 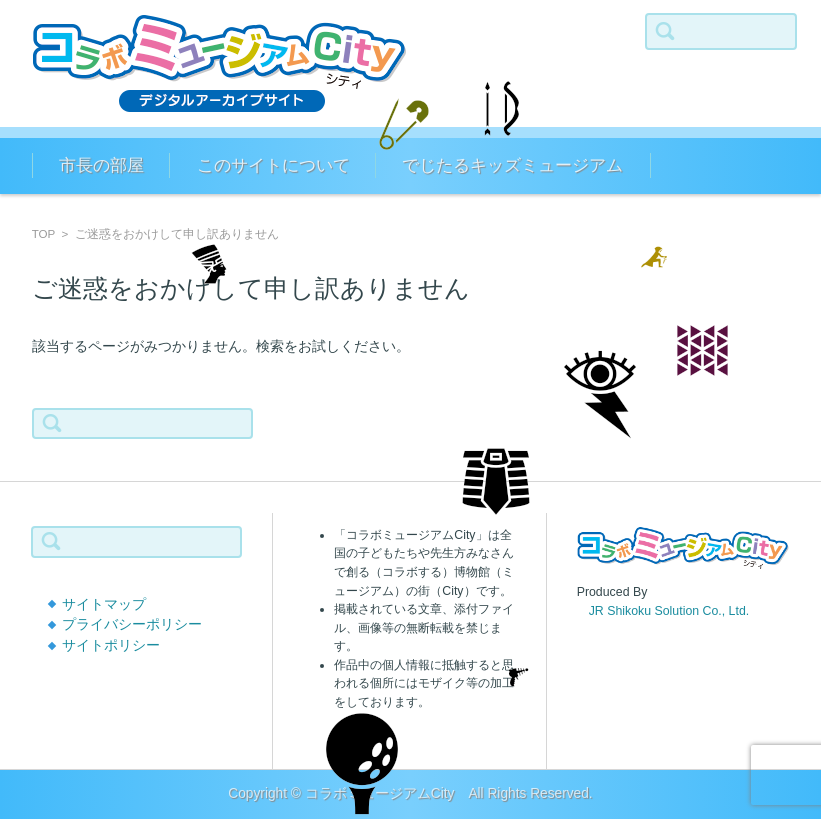 What do you see at coordinates (702, 350) in the screenshot?
I see `decorative geometric pattern element` at bounding box center [702, 350].